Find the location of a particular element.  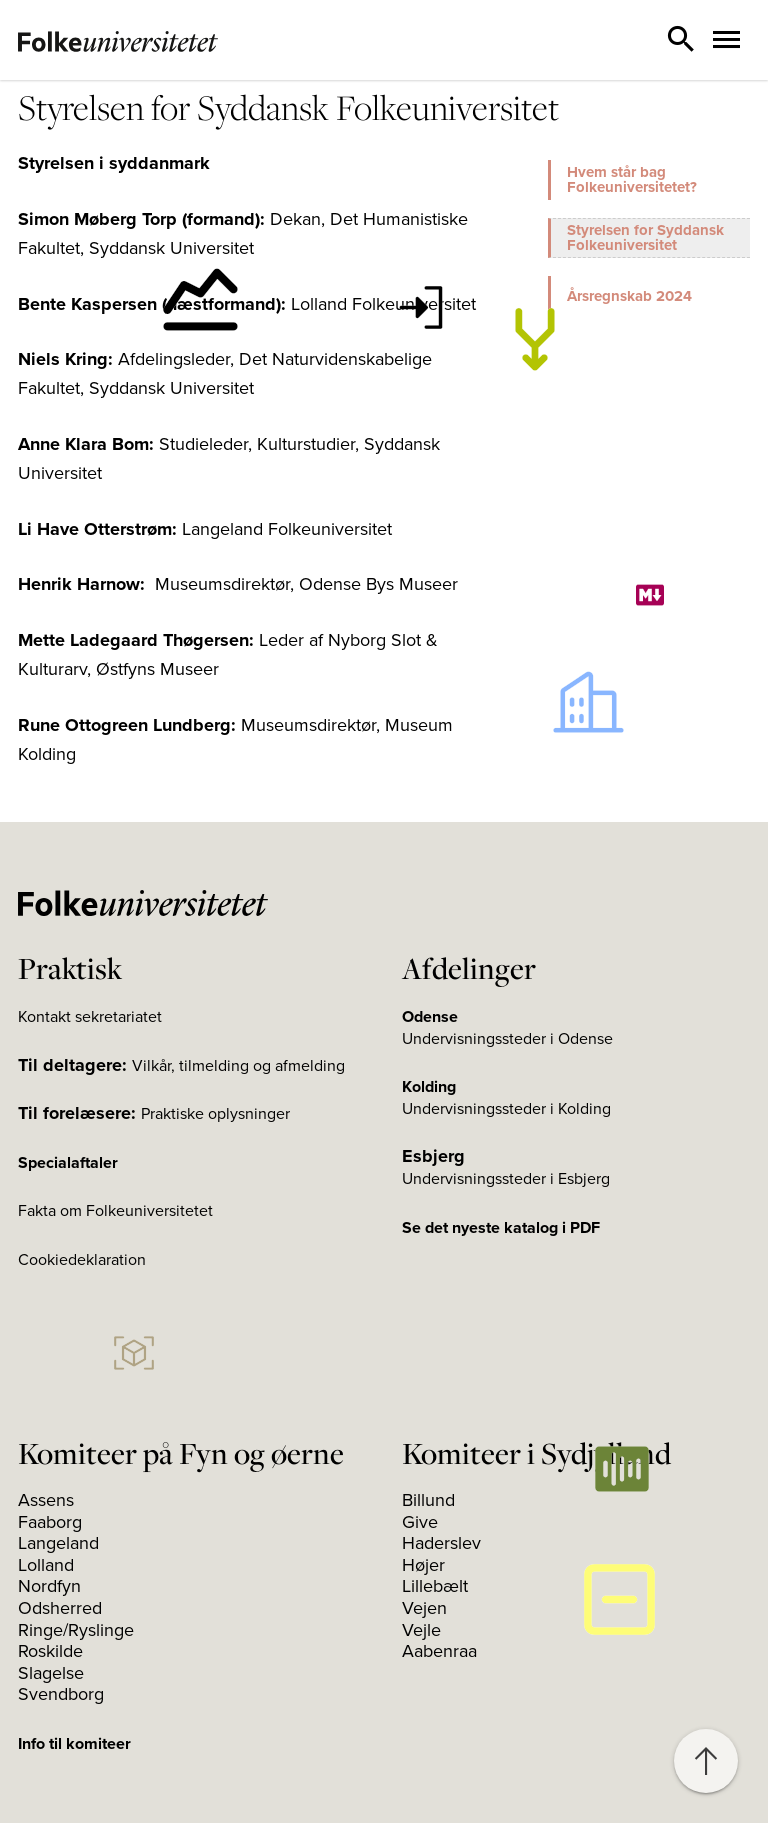

view nearby buildings or properties is located at coordinates (588, 704).